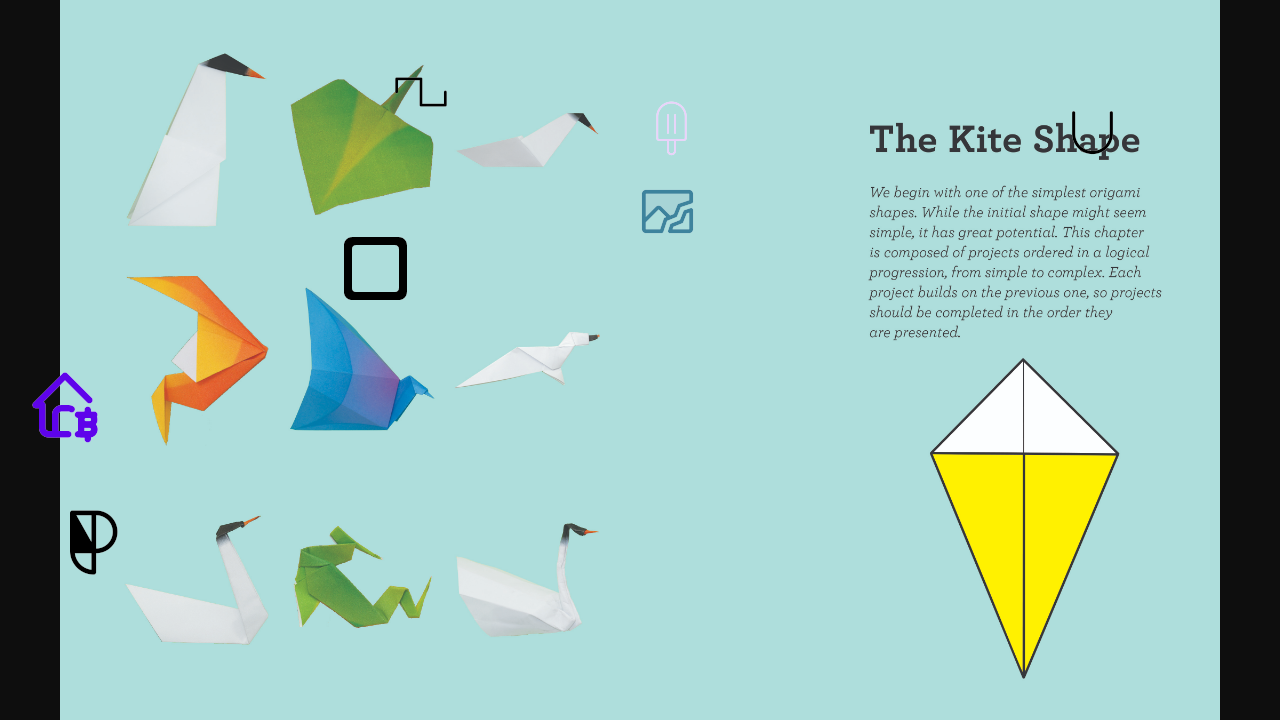 The width and height of the screenshot is (1280, 720). What do you see at coordinates (65, 405) in the screenshot?
I see `access bitcoin wallet or crypto home dashboard` at bounding box center [65, 405].